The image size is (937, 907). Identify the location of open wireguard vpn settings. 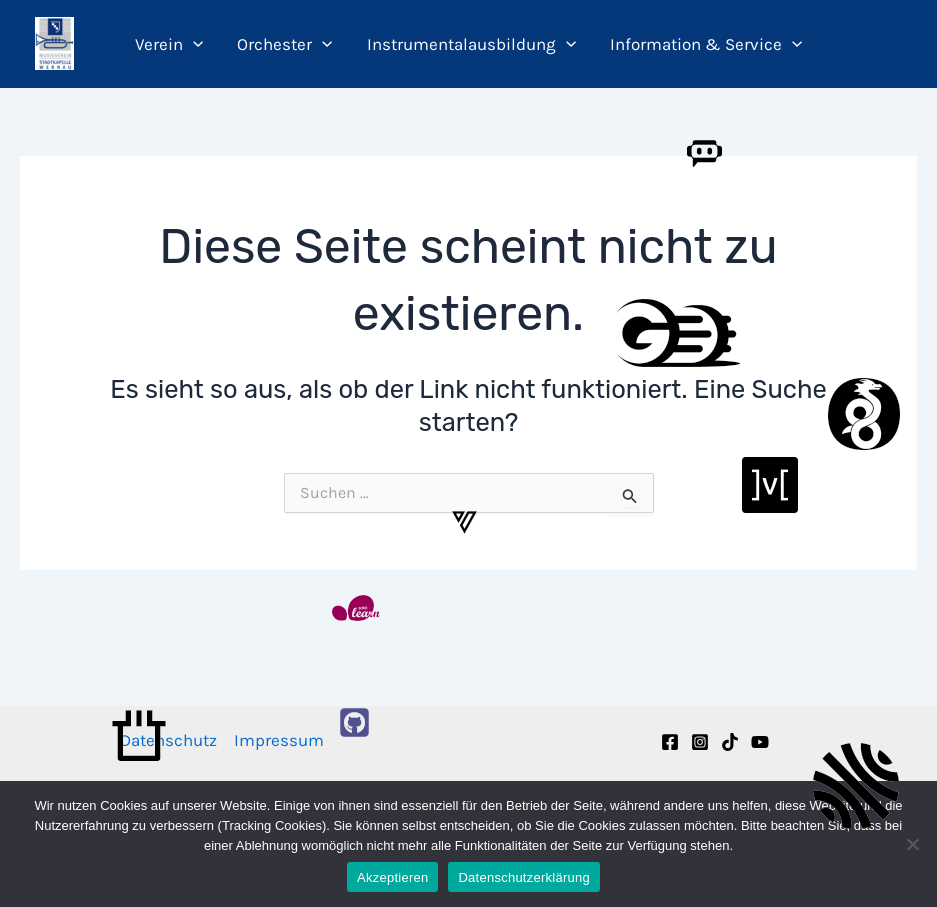
(864, 414).